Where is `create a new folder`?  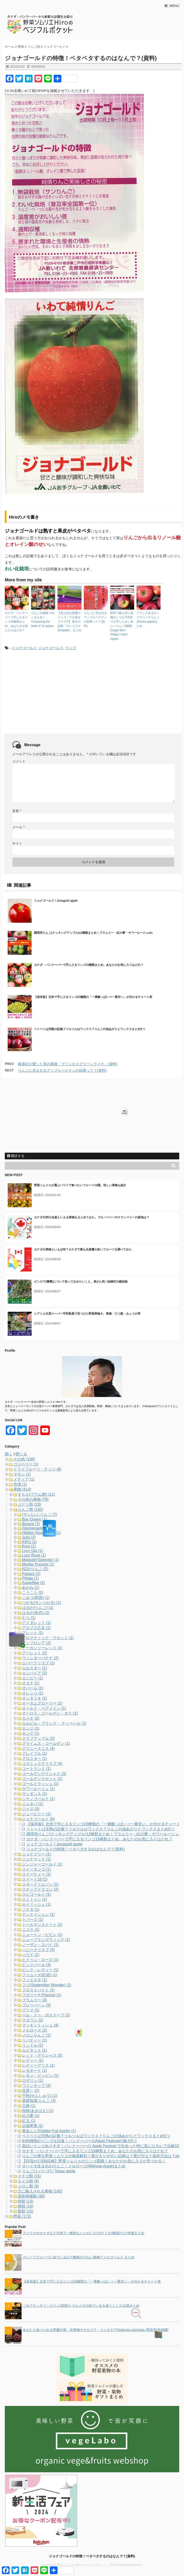
create a new folder is located at coordinates (158, 2335).